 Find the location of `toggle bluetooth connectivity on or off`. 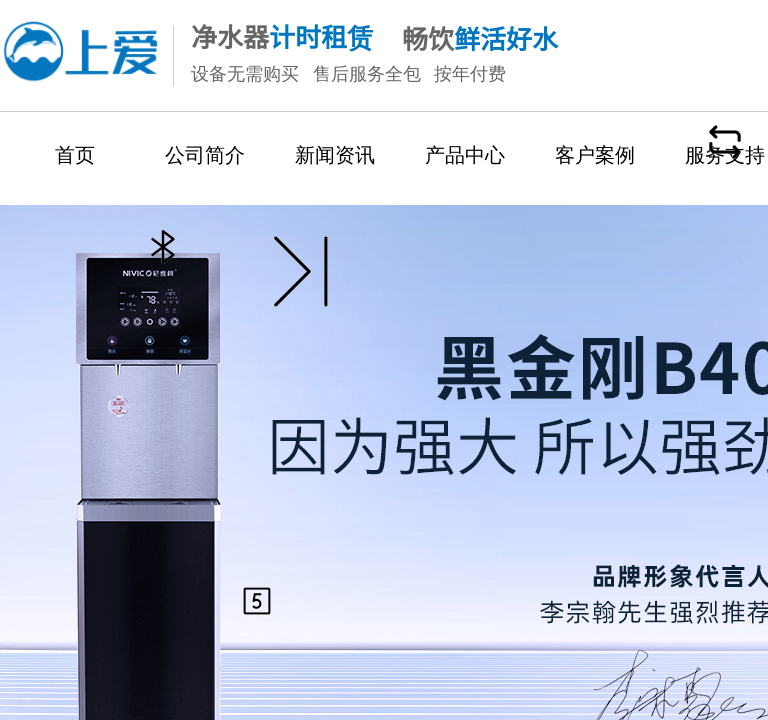

toggle bluetooth connectivity on or off is located at coordinates (163, 247).